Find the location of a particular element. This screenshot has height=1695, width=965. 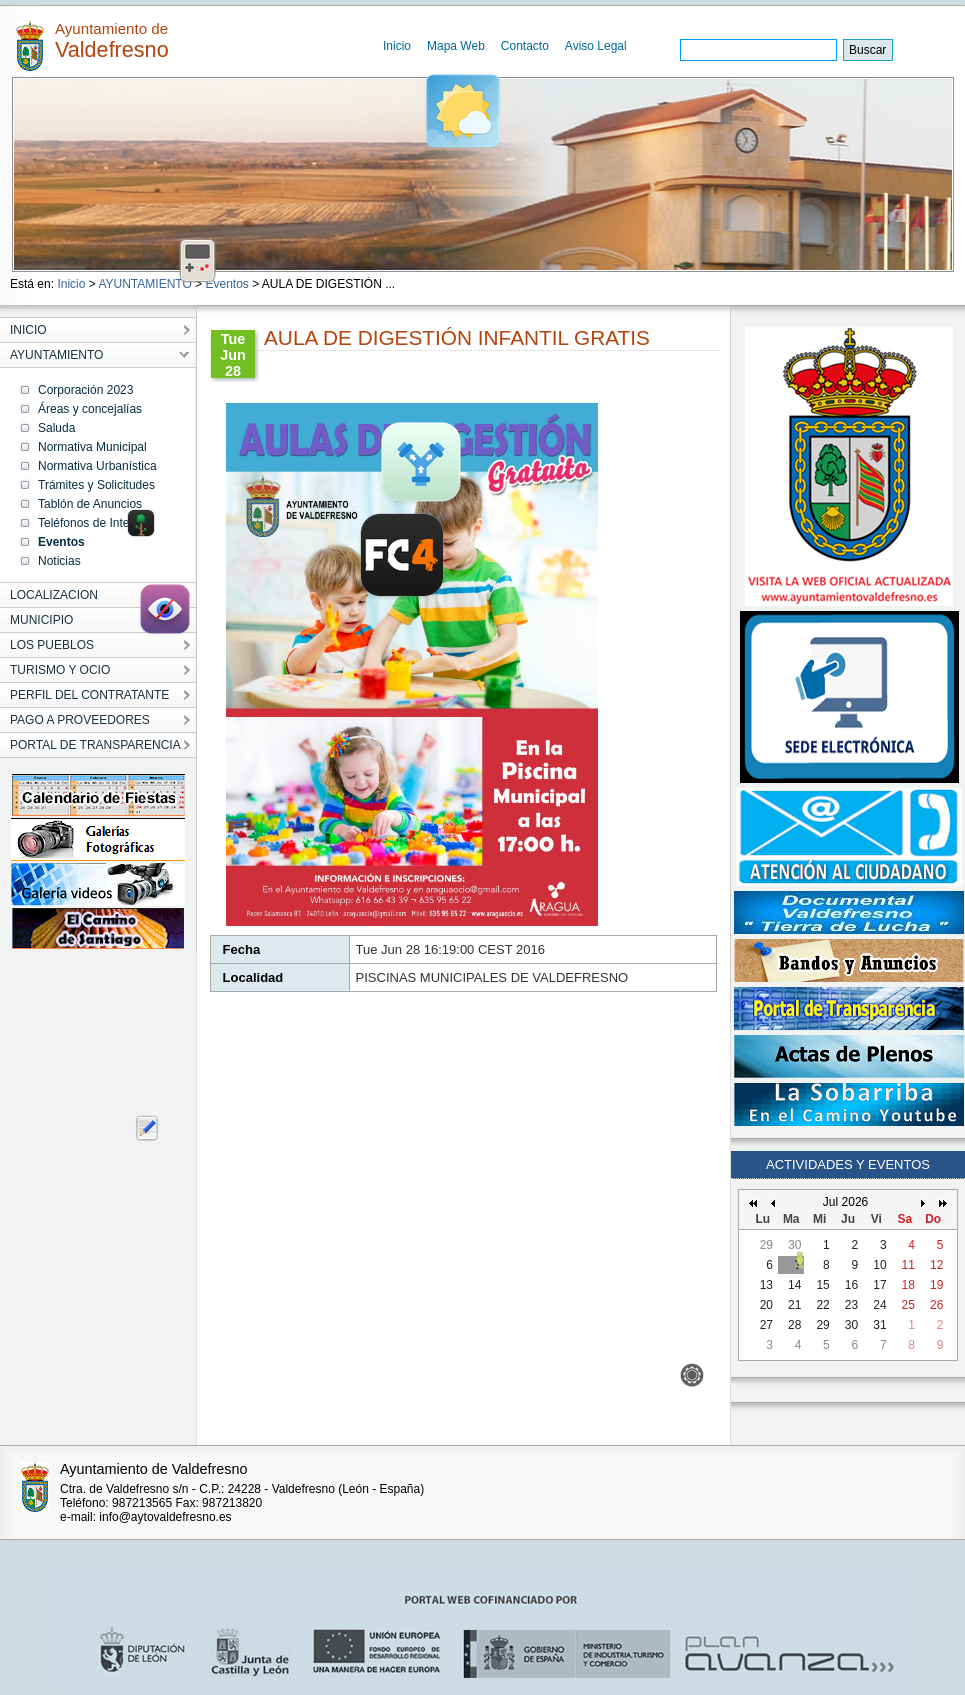

open privacy and security settings is located at coordinates (165, 609).